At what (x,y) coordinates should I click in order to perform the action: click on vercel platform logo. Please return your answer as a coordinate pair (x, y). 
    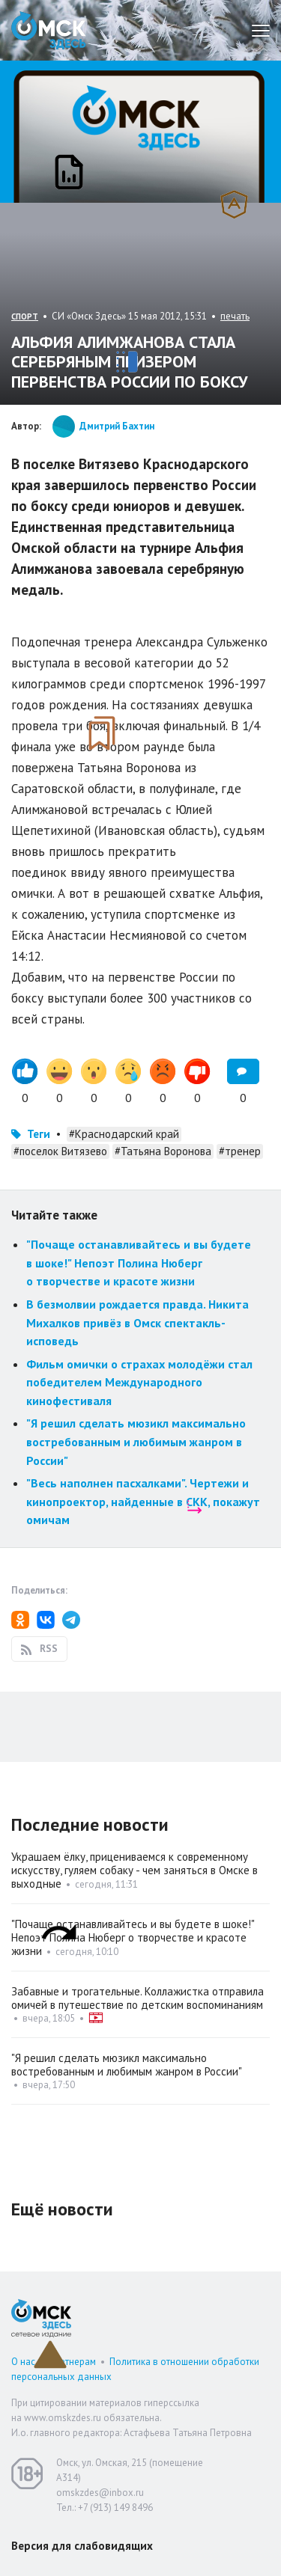
    Looking at the image, I should click on (50, 2355).